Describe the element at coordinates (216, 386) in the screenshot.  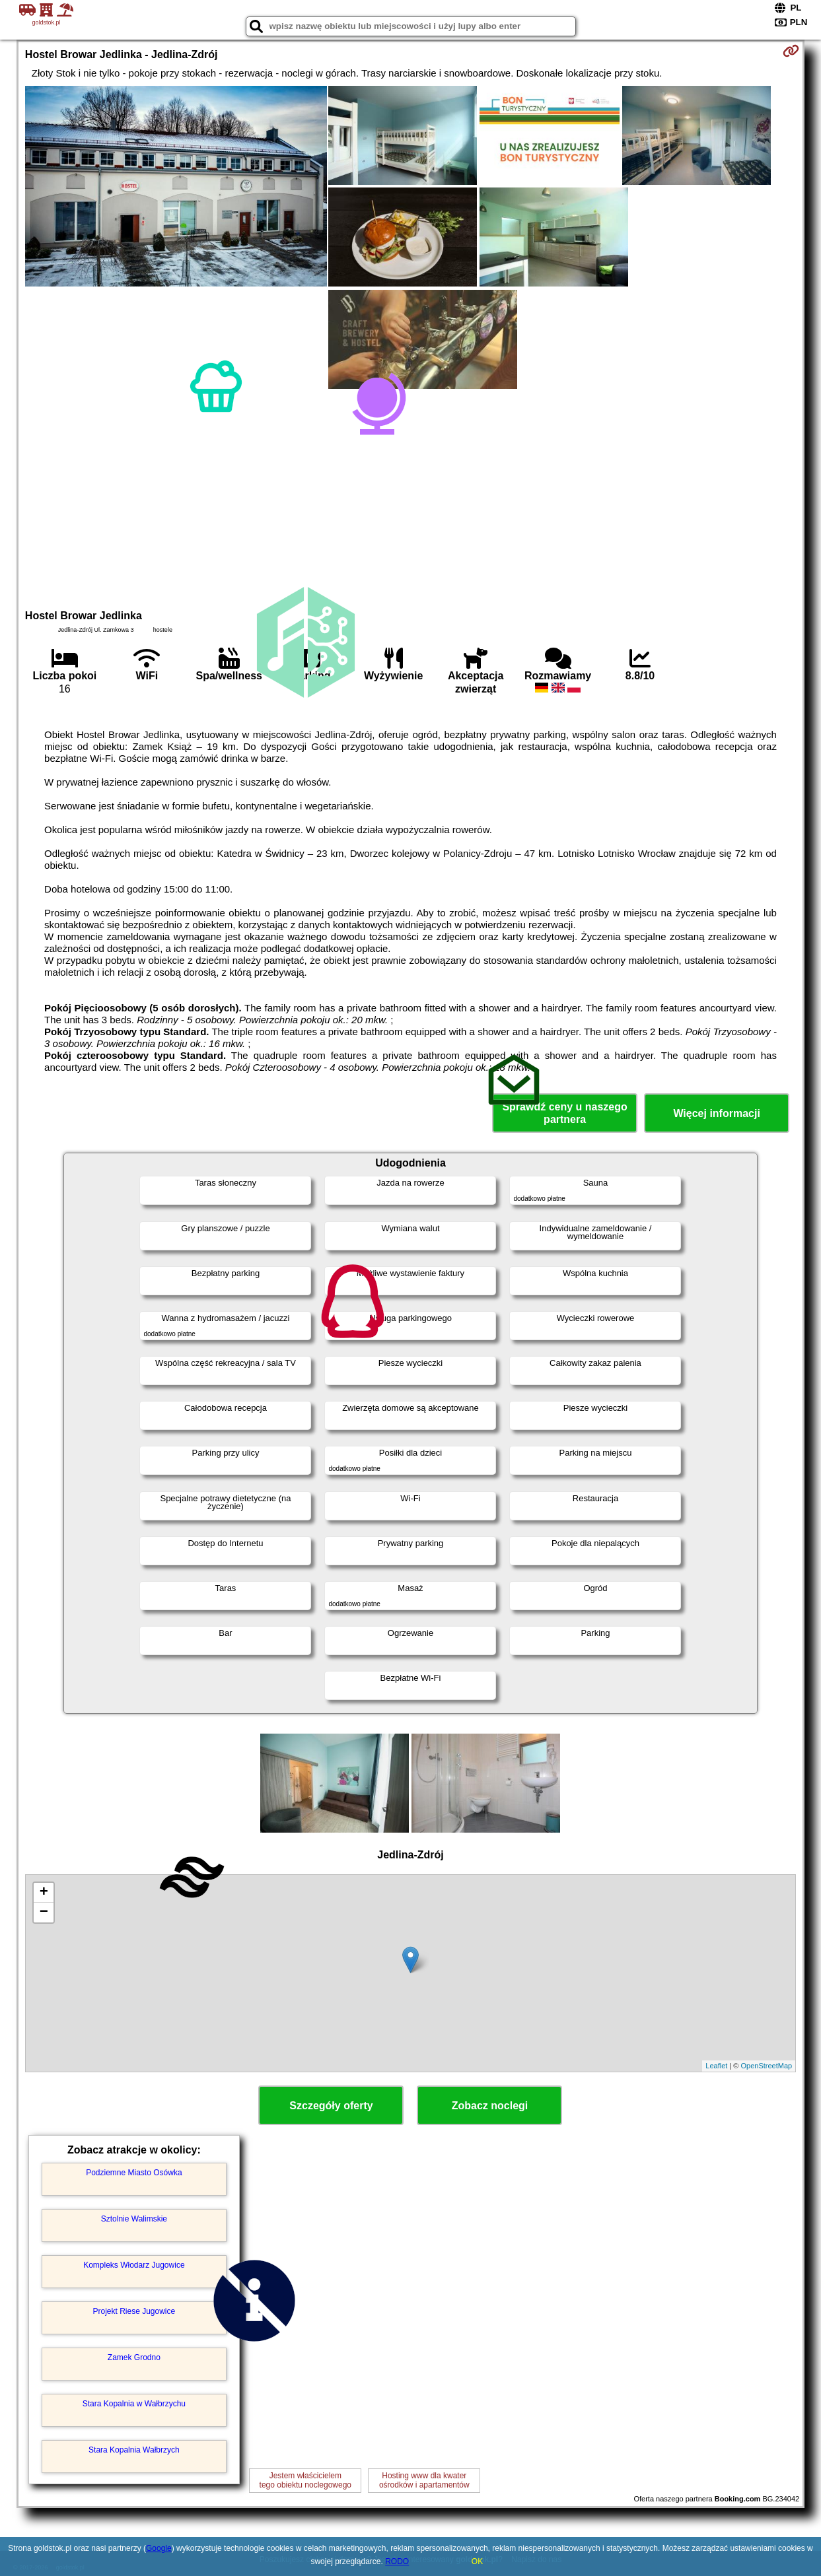
I see `view bakery or dessert options` at that location.